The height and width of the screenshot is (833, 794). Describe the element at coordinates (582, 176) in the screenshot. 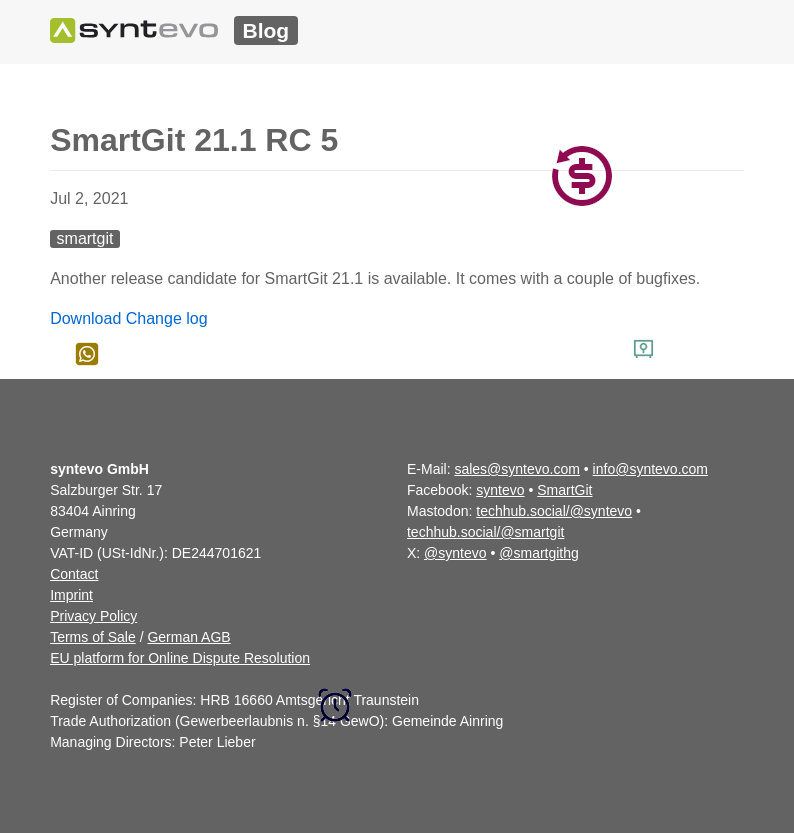

I see `request a refund for a purchase` at that location.